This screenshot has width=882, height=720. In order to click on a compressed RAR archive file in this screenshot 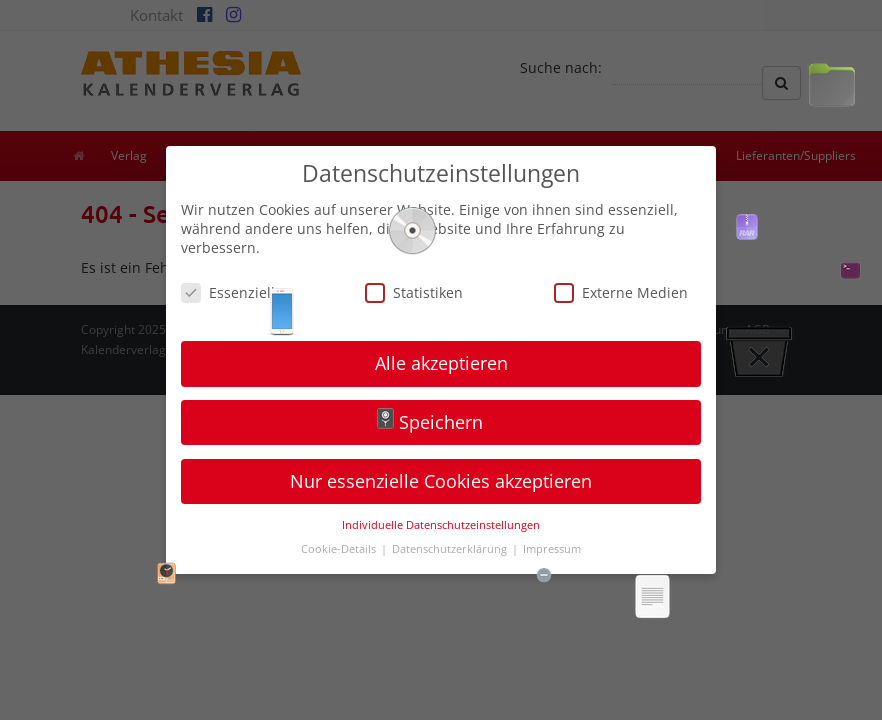, I will do `click(747, 227)`.